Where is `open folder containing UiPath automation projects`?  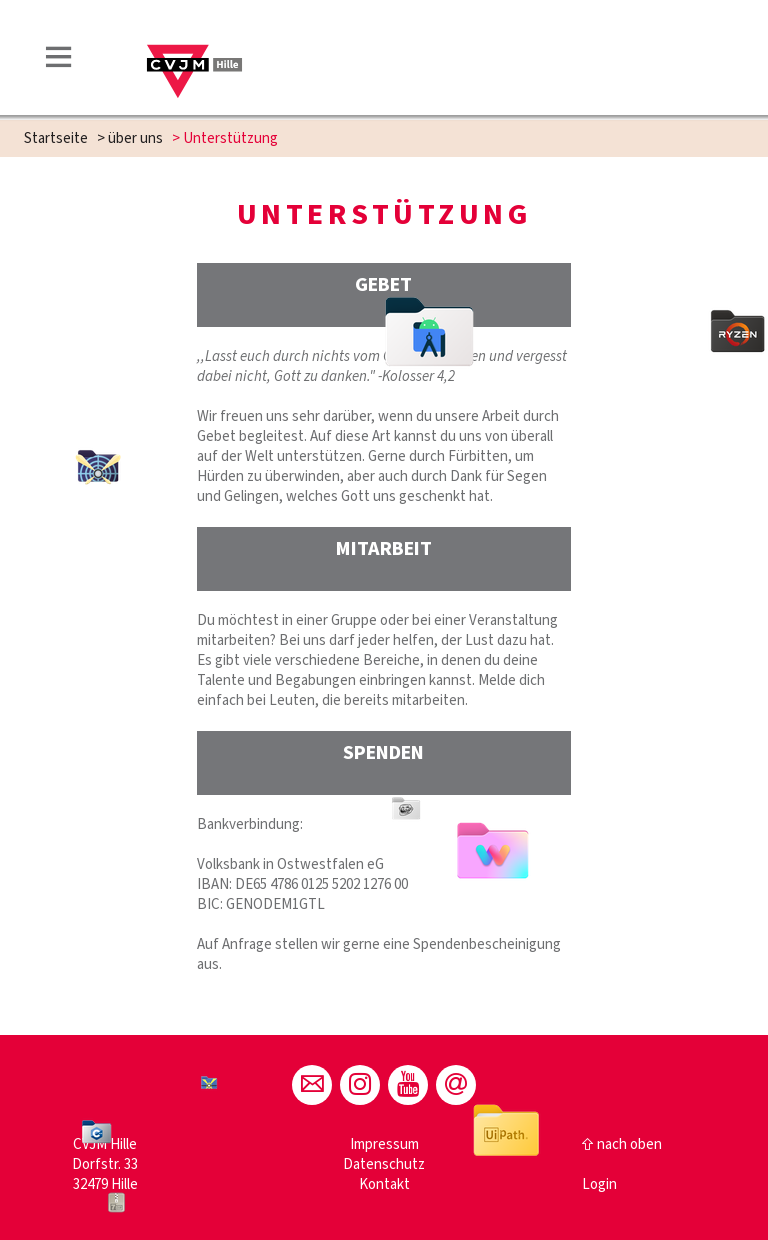 open folder containing UiPath automation projects is located at coordinates (506, 1132).